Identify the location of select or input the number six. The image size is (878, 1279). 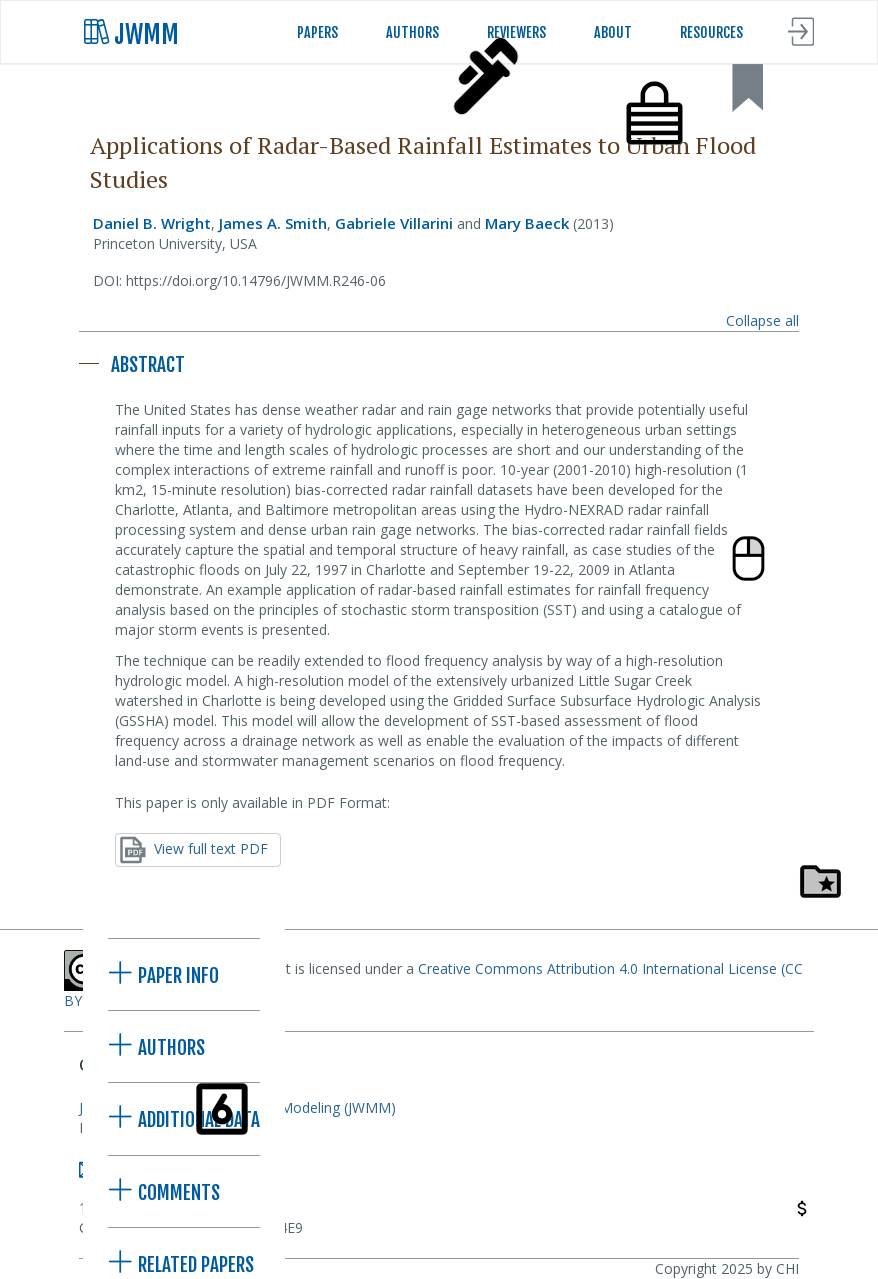
(222, 1109).